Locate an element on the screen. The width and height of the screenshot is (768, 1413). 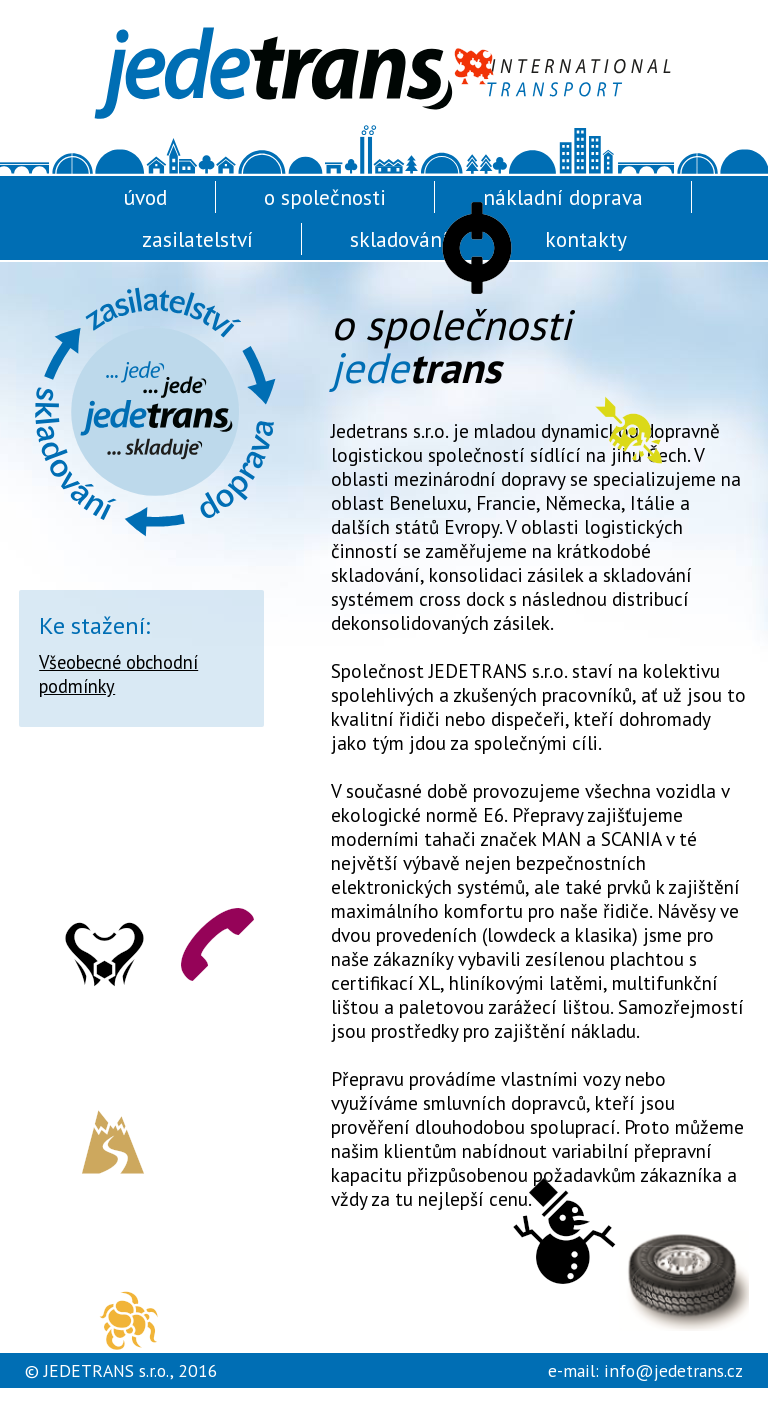
view jewelry or accessories inventory is located at coordinates (104, 954).